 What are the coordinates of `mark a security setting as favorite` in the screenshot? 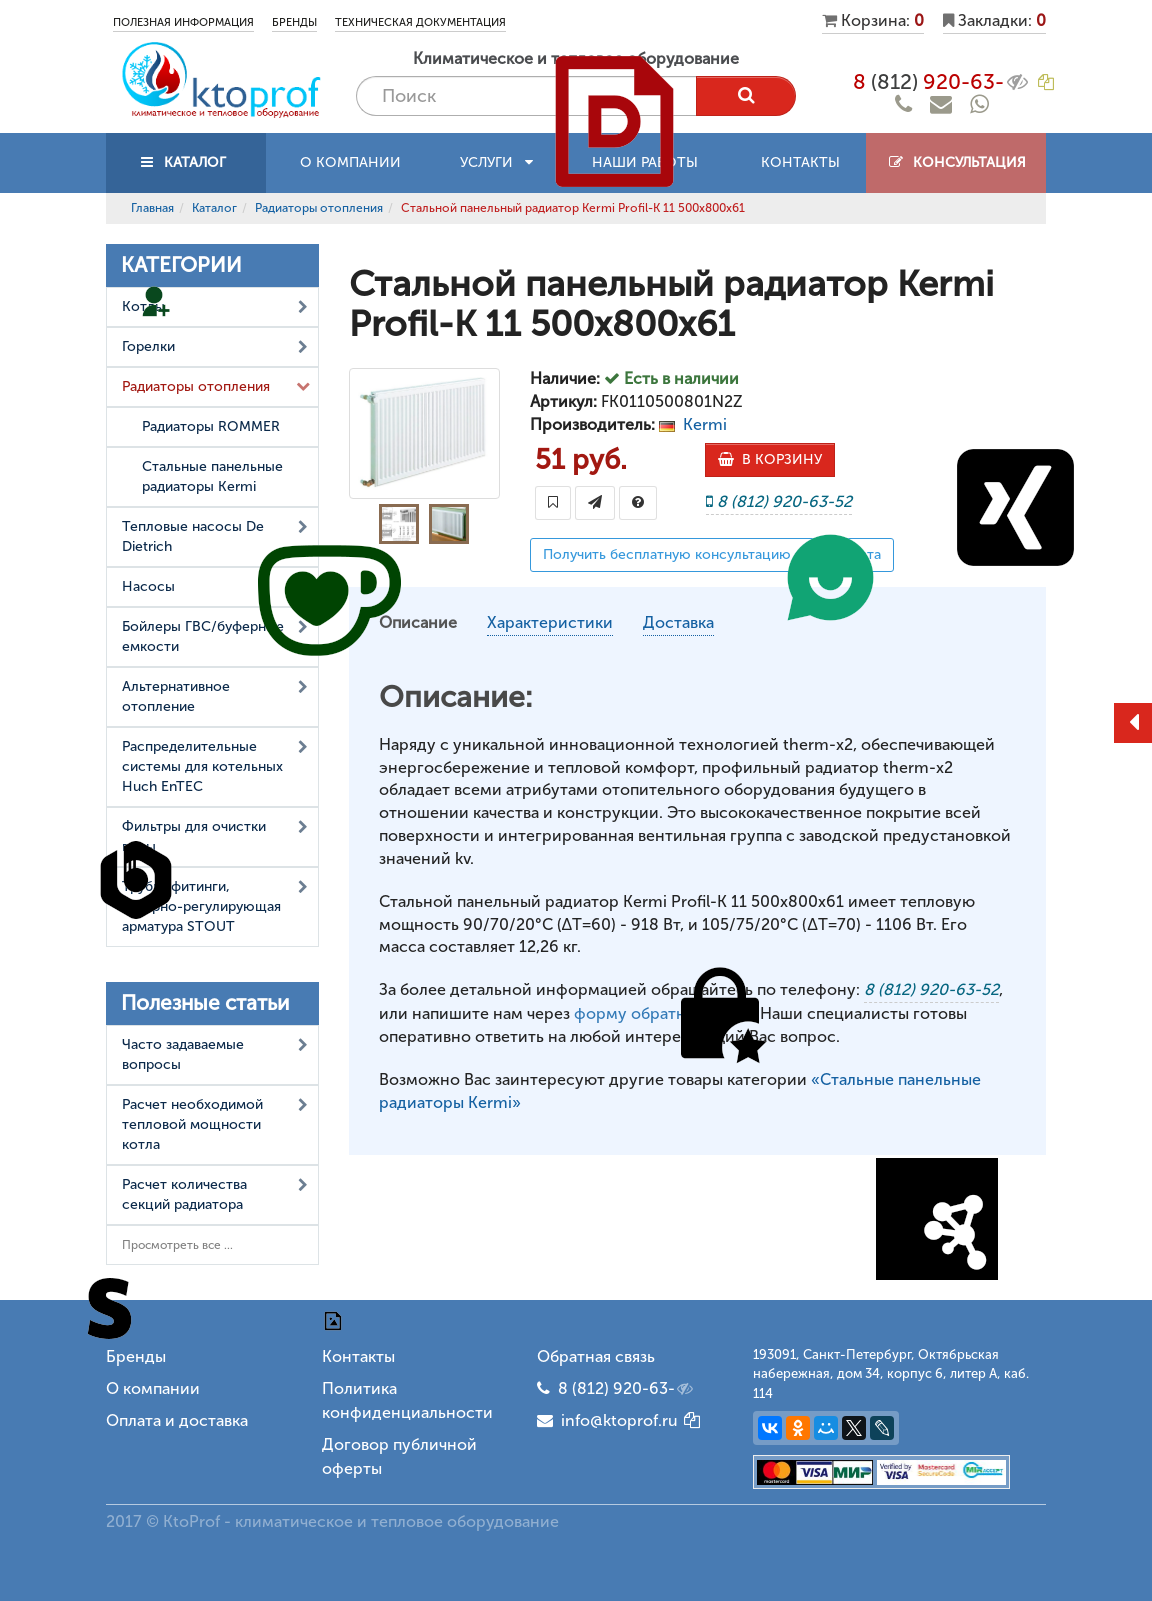 It's located at (720, 1015).